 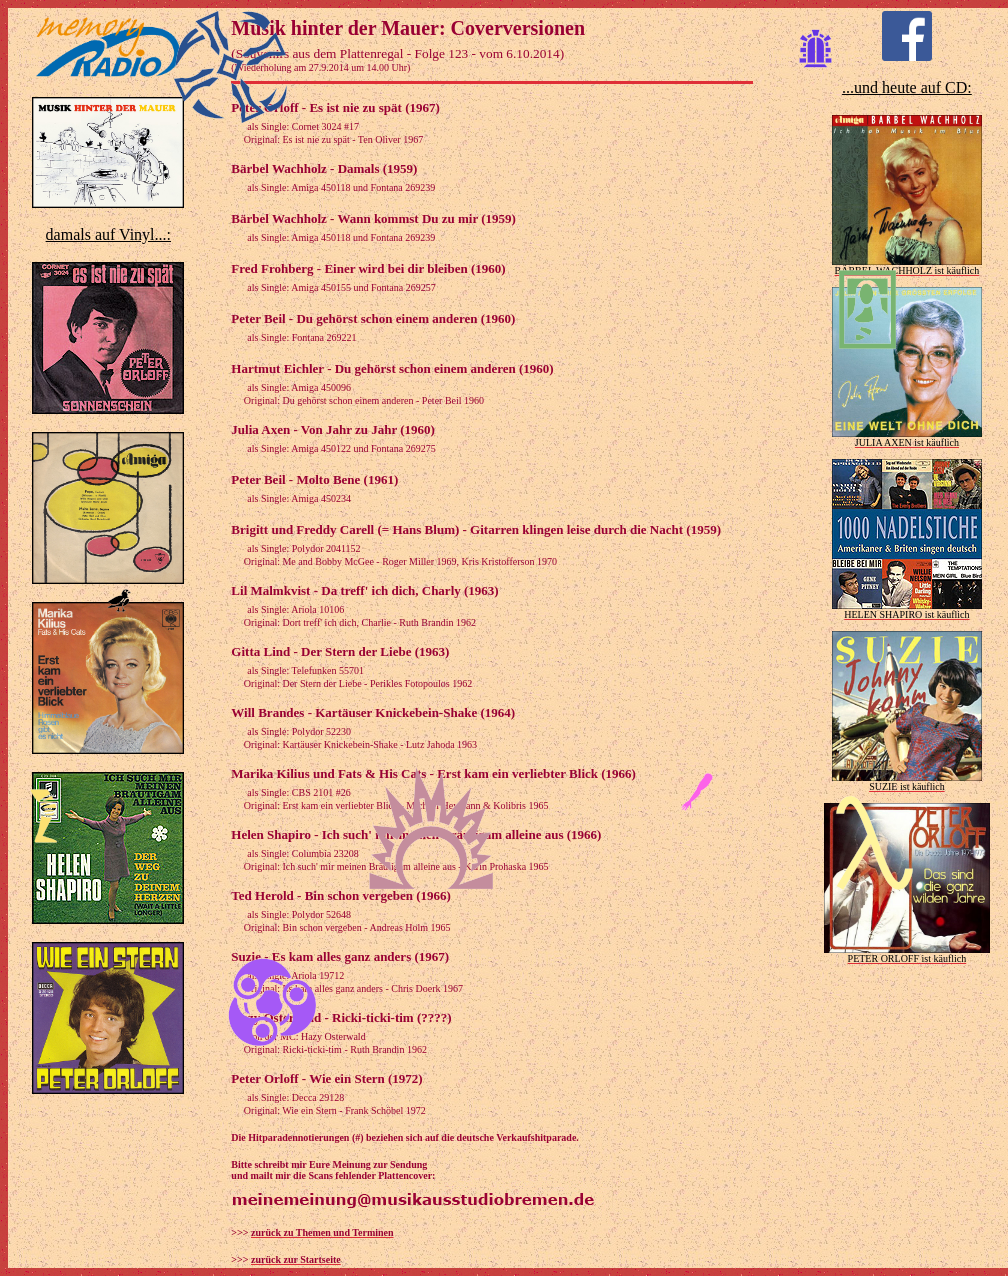 I want to click on select arm or upper limb in character customization, so click(x=697, y=792).